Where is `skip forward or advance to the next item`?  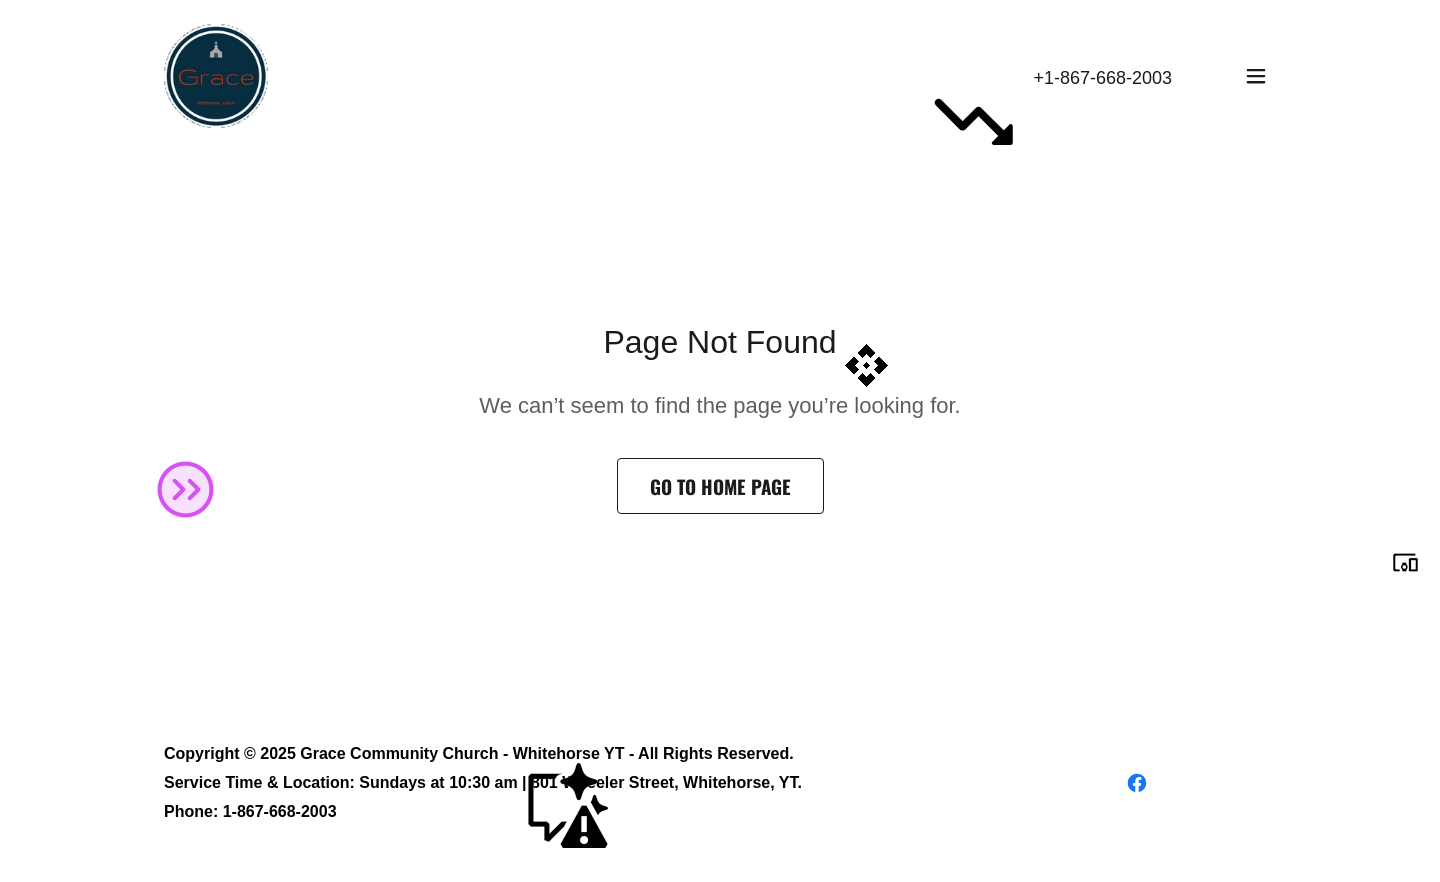 skip forward or advance to the next item is located at coordinates (185, 489).